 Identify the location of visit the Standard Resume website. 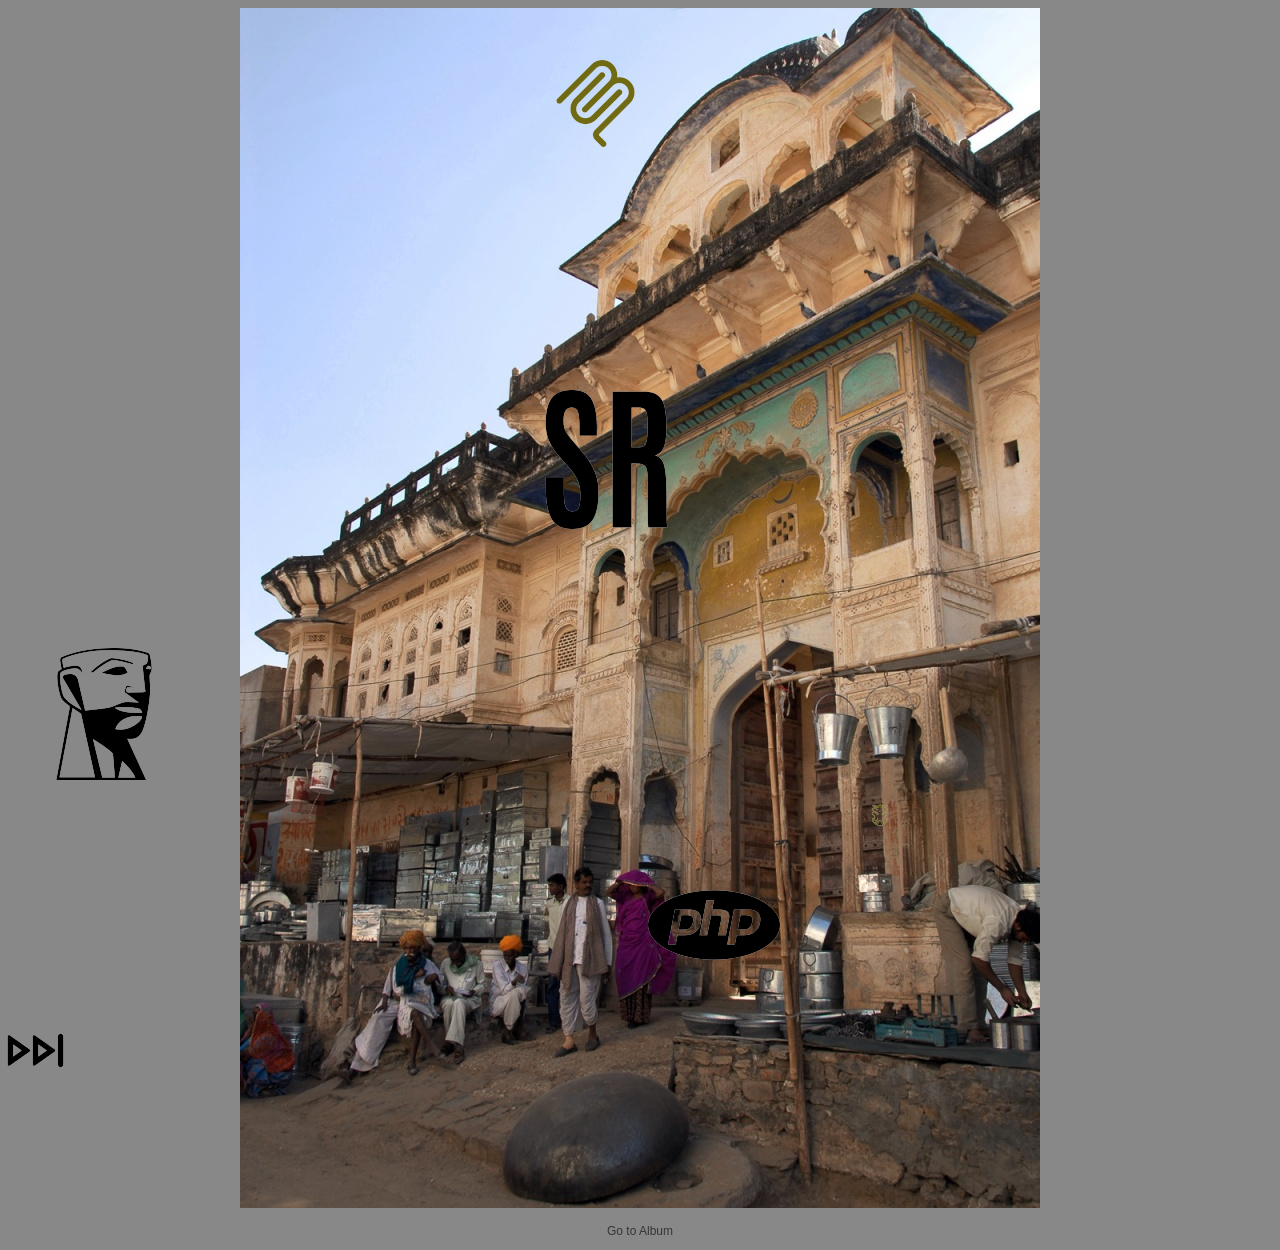
(606, 459).